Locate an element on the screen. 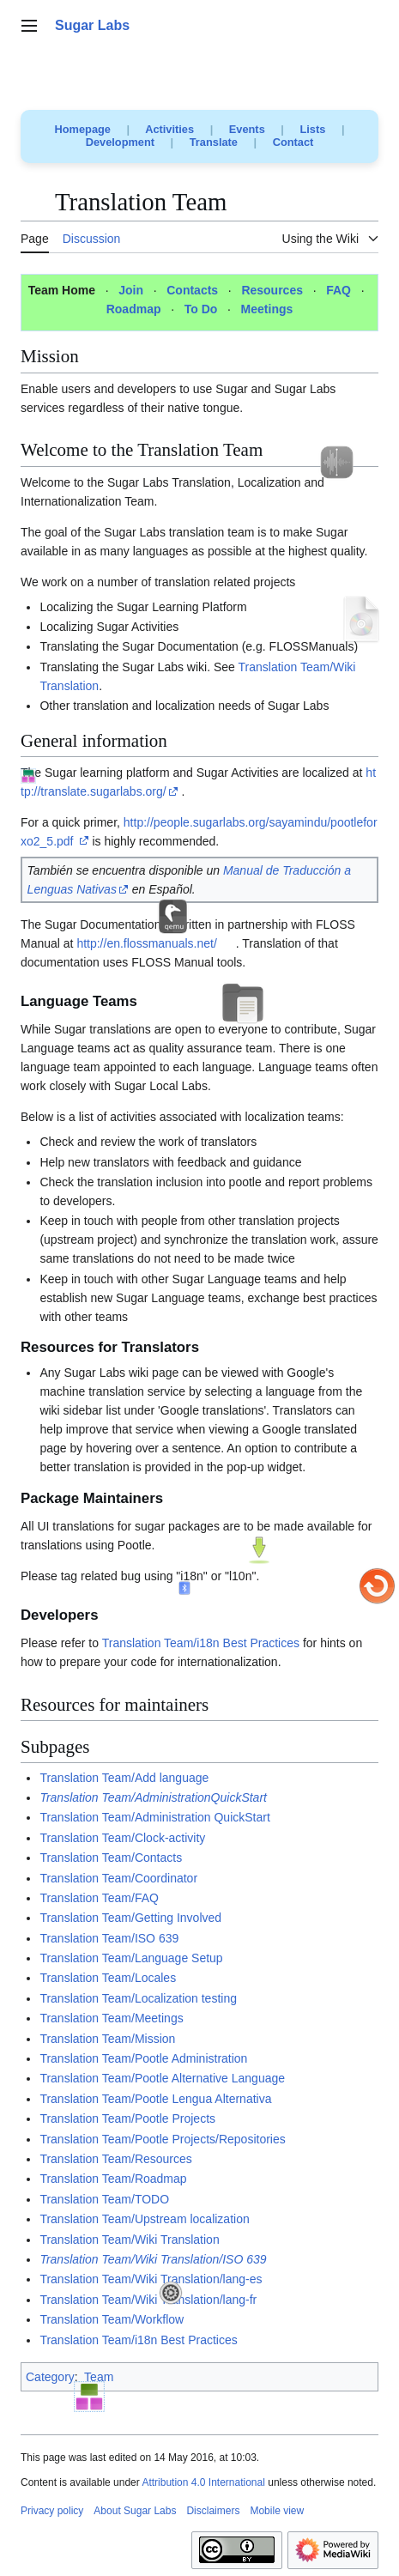 The width and height of the screenshot is (399, 2576). select all items in the current view is located at coordinates (89, 2397).